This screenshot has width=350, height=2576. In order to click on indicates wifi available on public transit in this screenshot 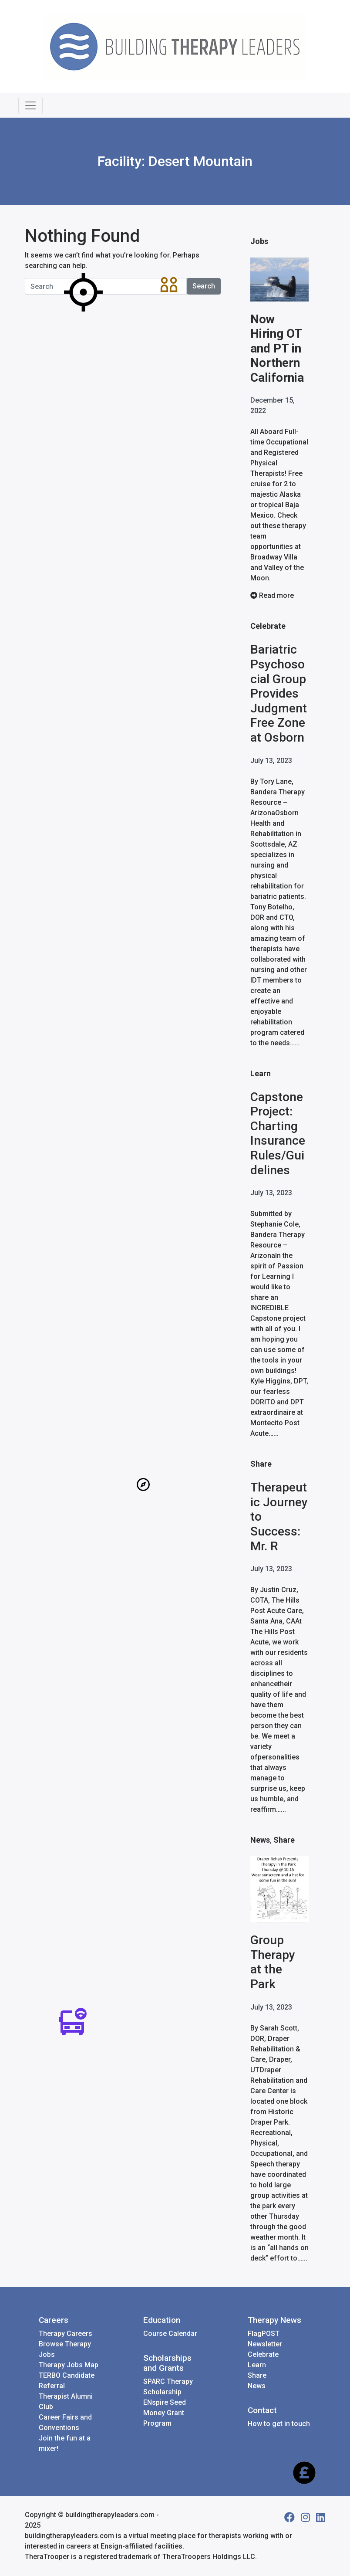, I will do `click(72, 2022)`.